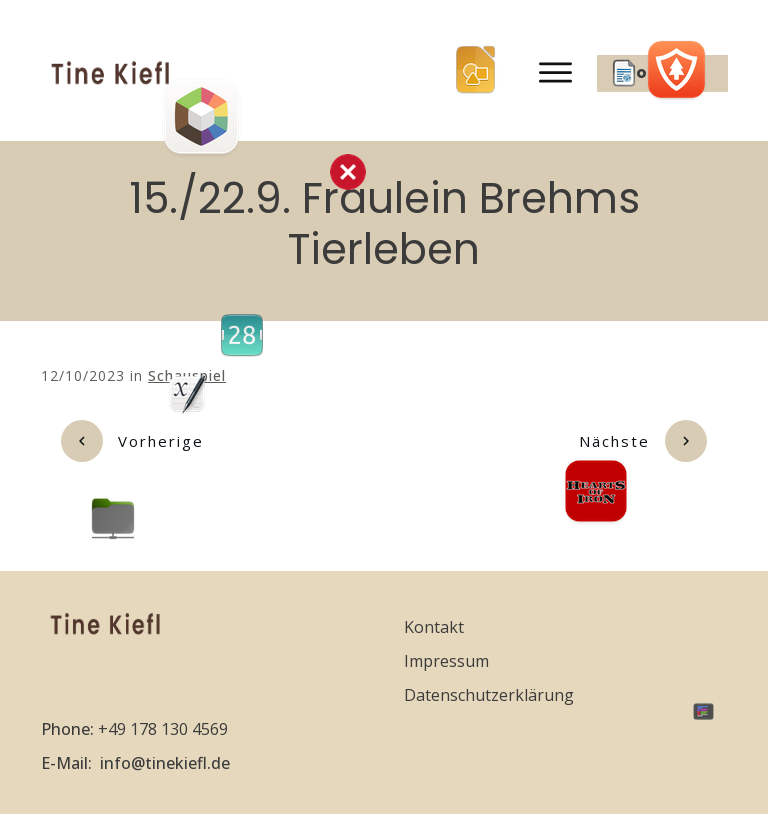 The width and height of the screenshot is (768, 814). I want to click on open software development tools, so click(703, 711).